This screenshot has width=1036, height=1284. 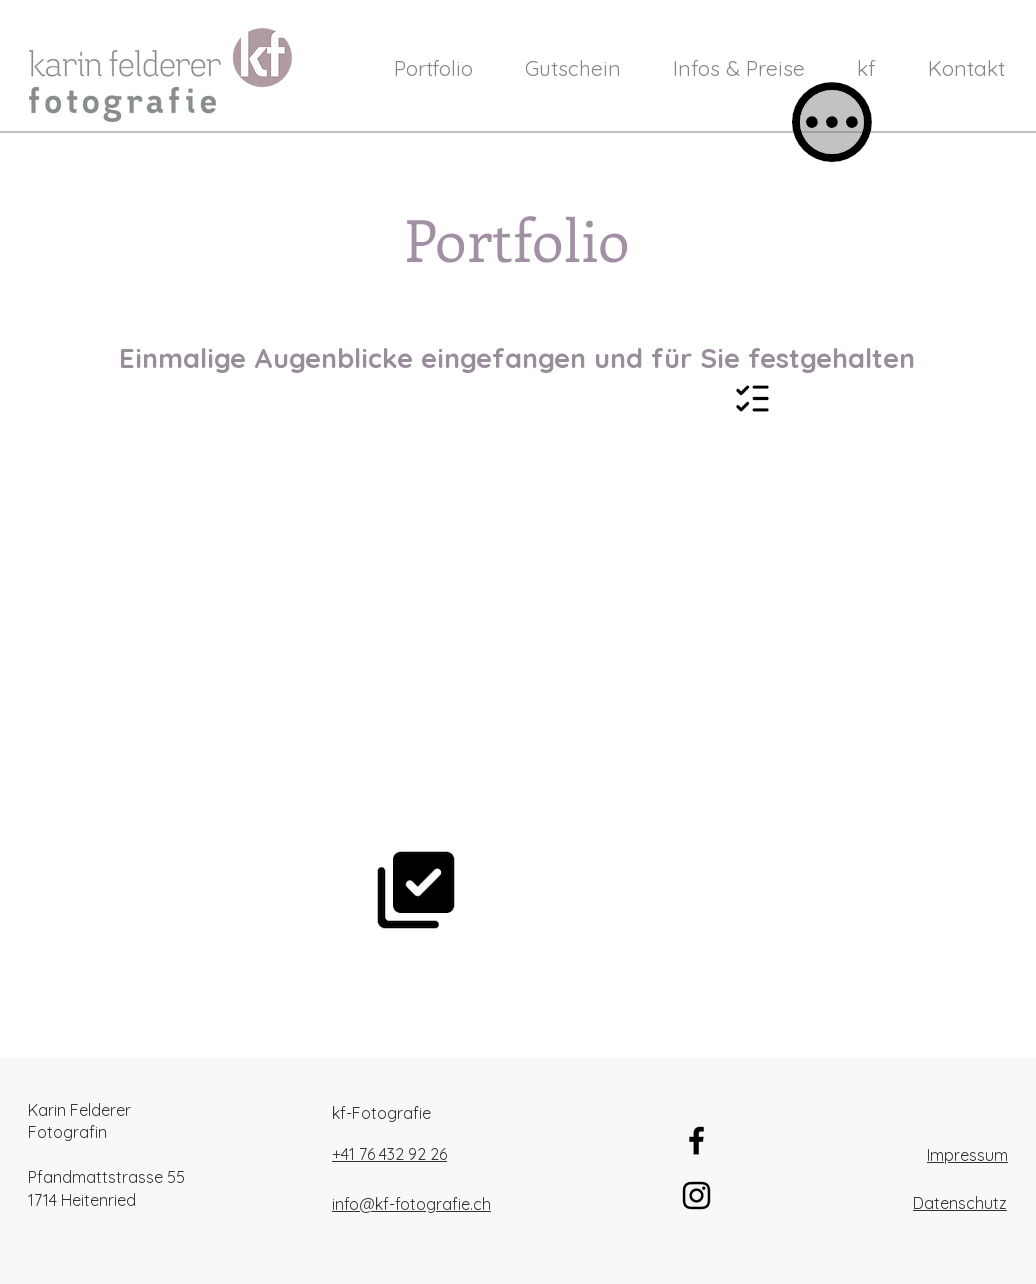 I want to click on item successfully added to library, so click(x=416, y=890).